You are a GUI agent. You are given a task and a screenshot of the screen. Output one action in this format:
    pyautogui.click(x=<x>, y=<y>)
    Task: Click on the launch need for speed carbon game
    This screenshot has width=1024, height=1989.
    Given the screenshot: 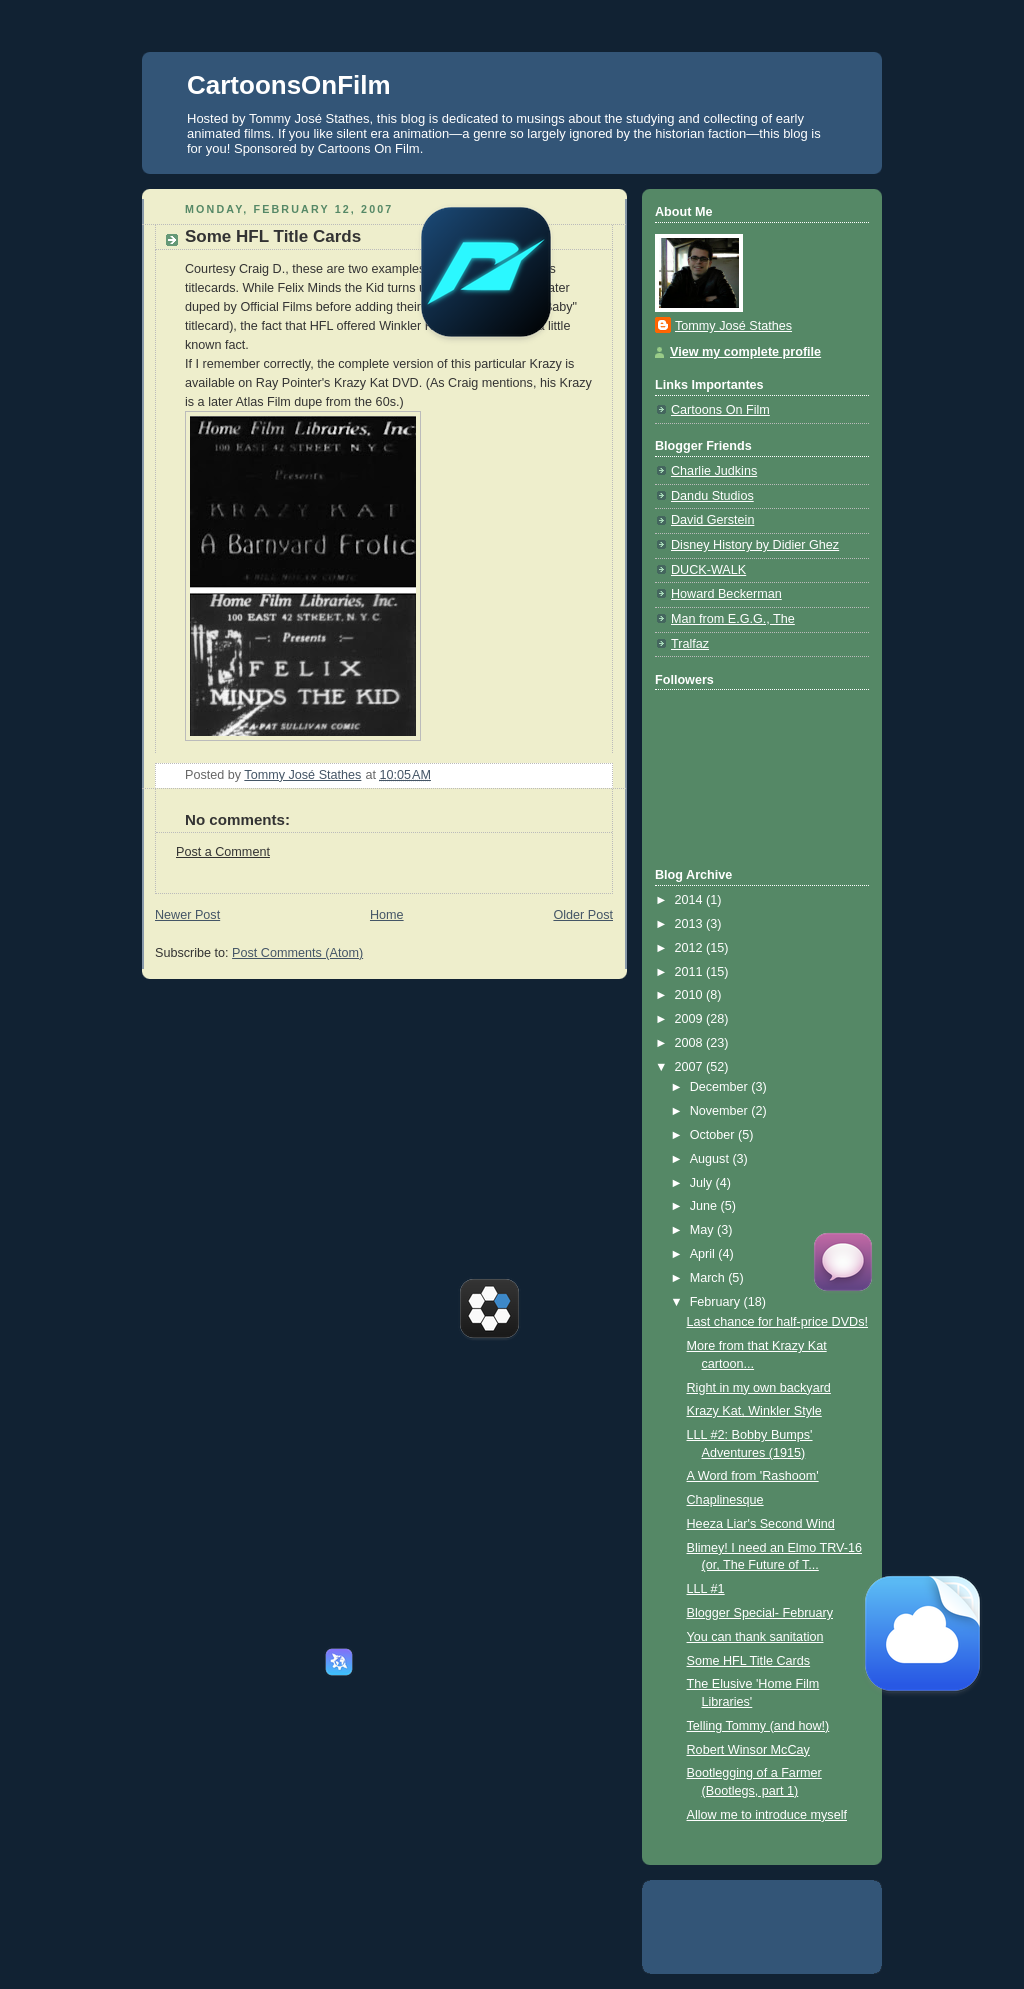 What is the action you would take?
    pyautogui.click(x=486, y=272)
    